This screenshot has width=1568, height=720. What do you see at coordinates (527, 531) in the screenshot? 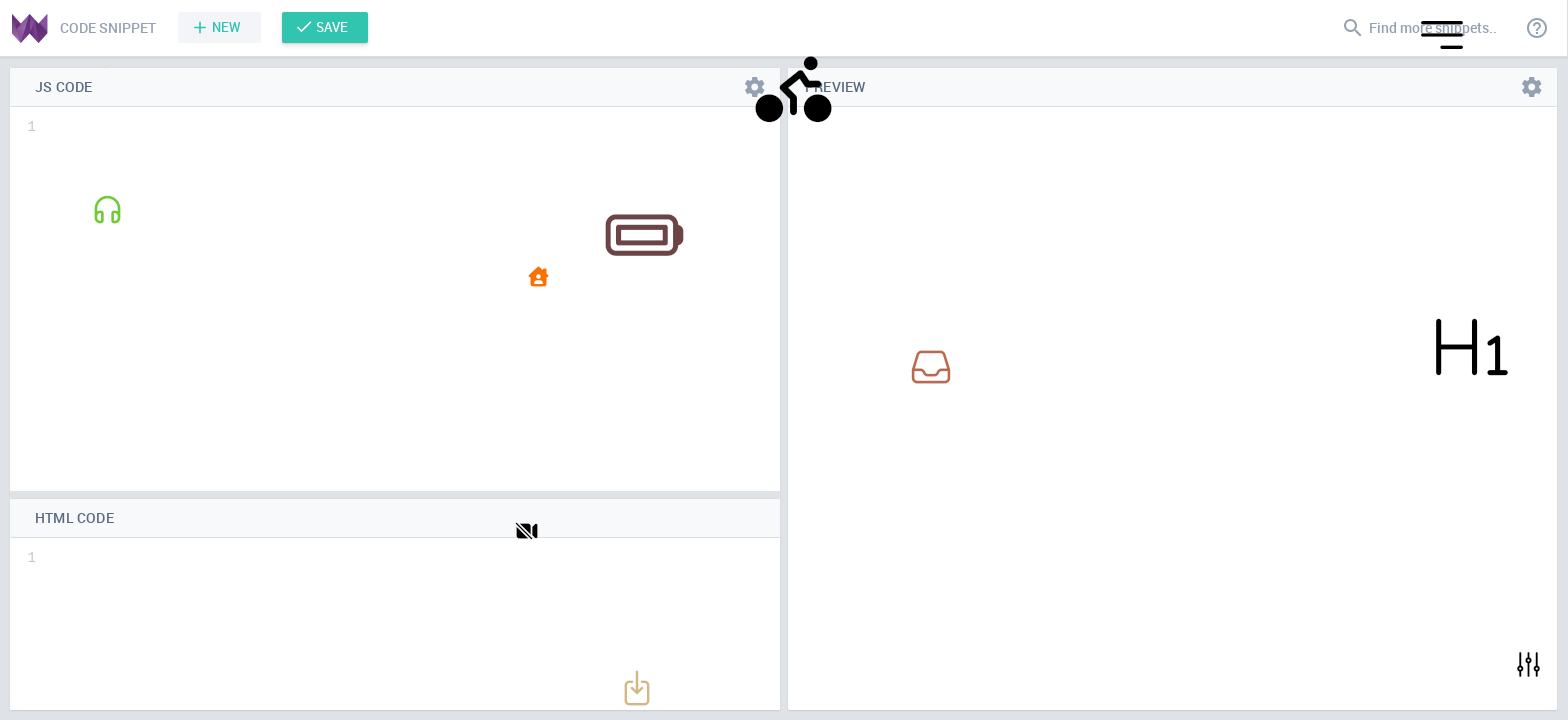
I see `turn off video camera` at bounding box center [527, 531].